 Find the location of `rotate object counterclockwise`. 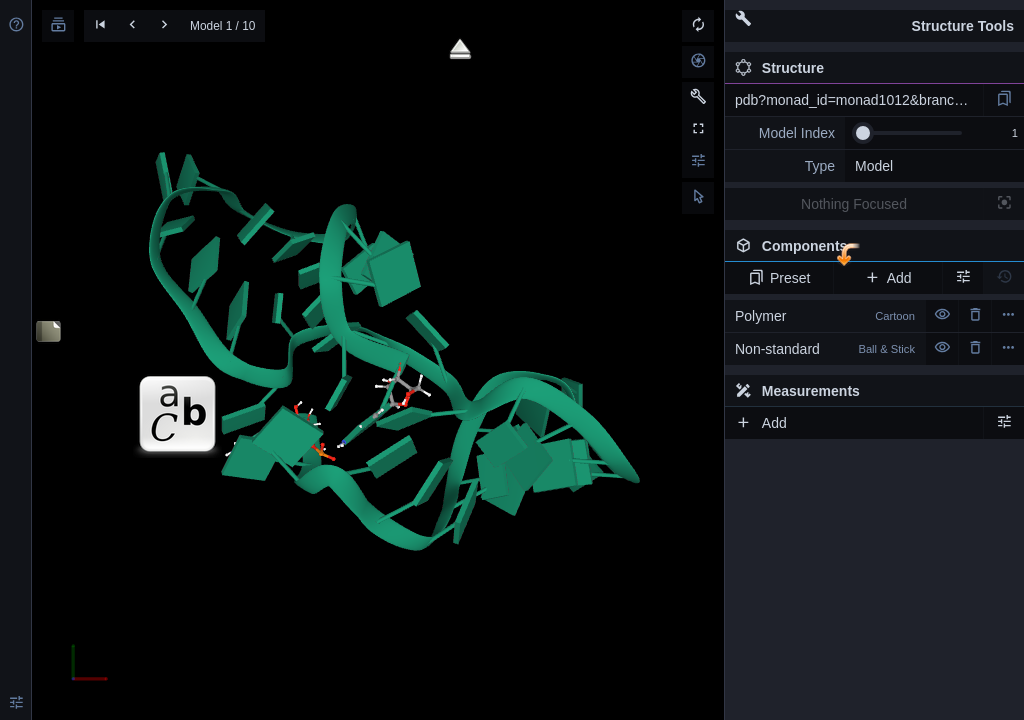

rotate object counterclockwise is located at coordinates (847, 255).